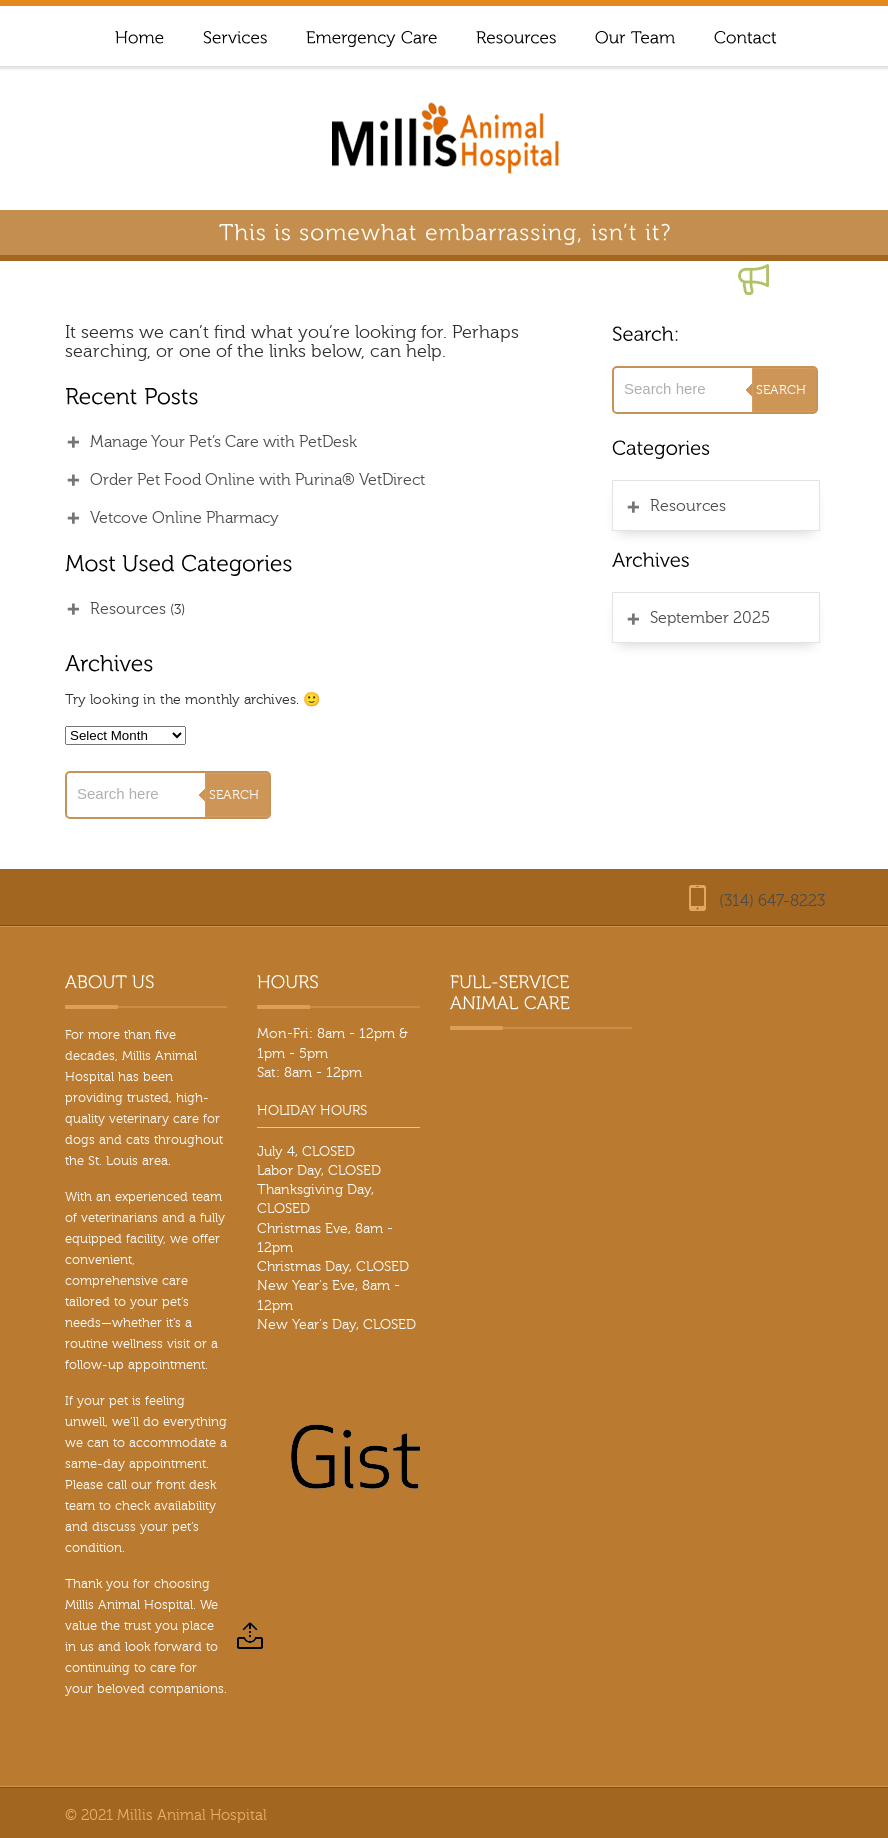 The image size is (888, 1838). I want to click on make an announcement or broadcast, so click(753, 279).